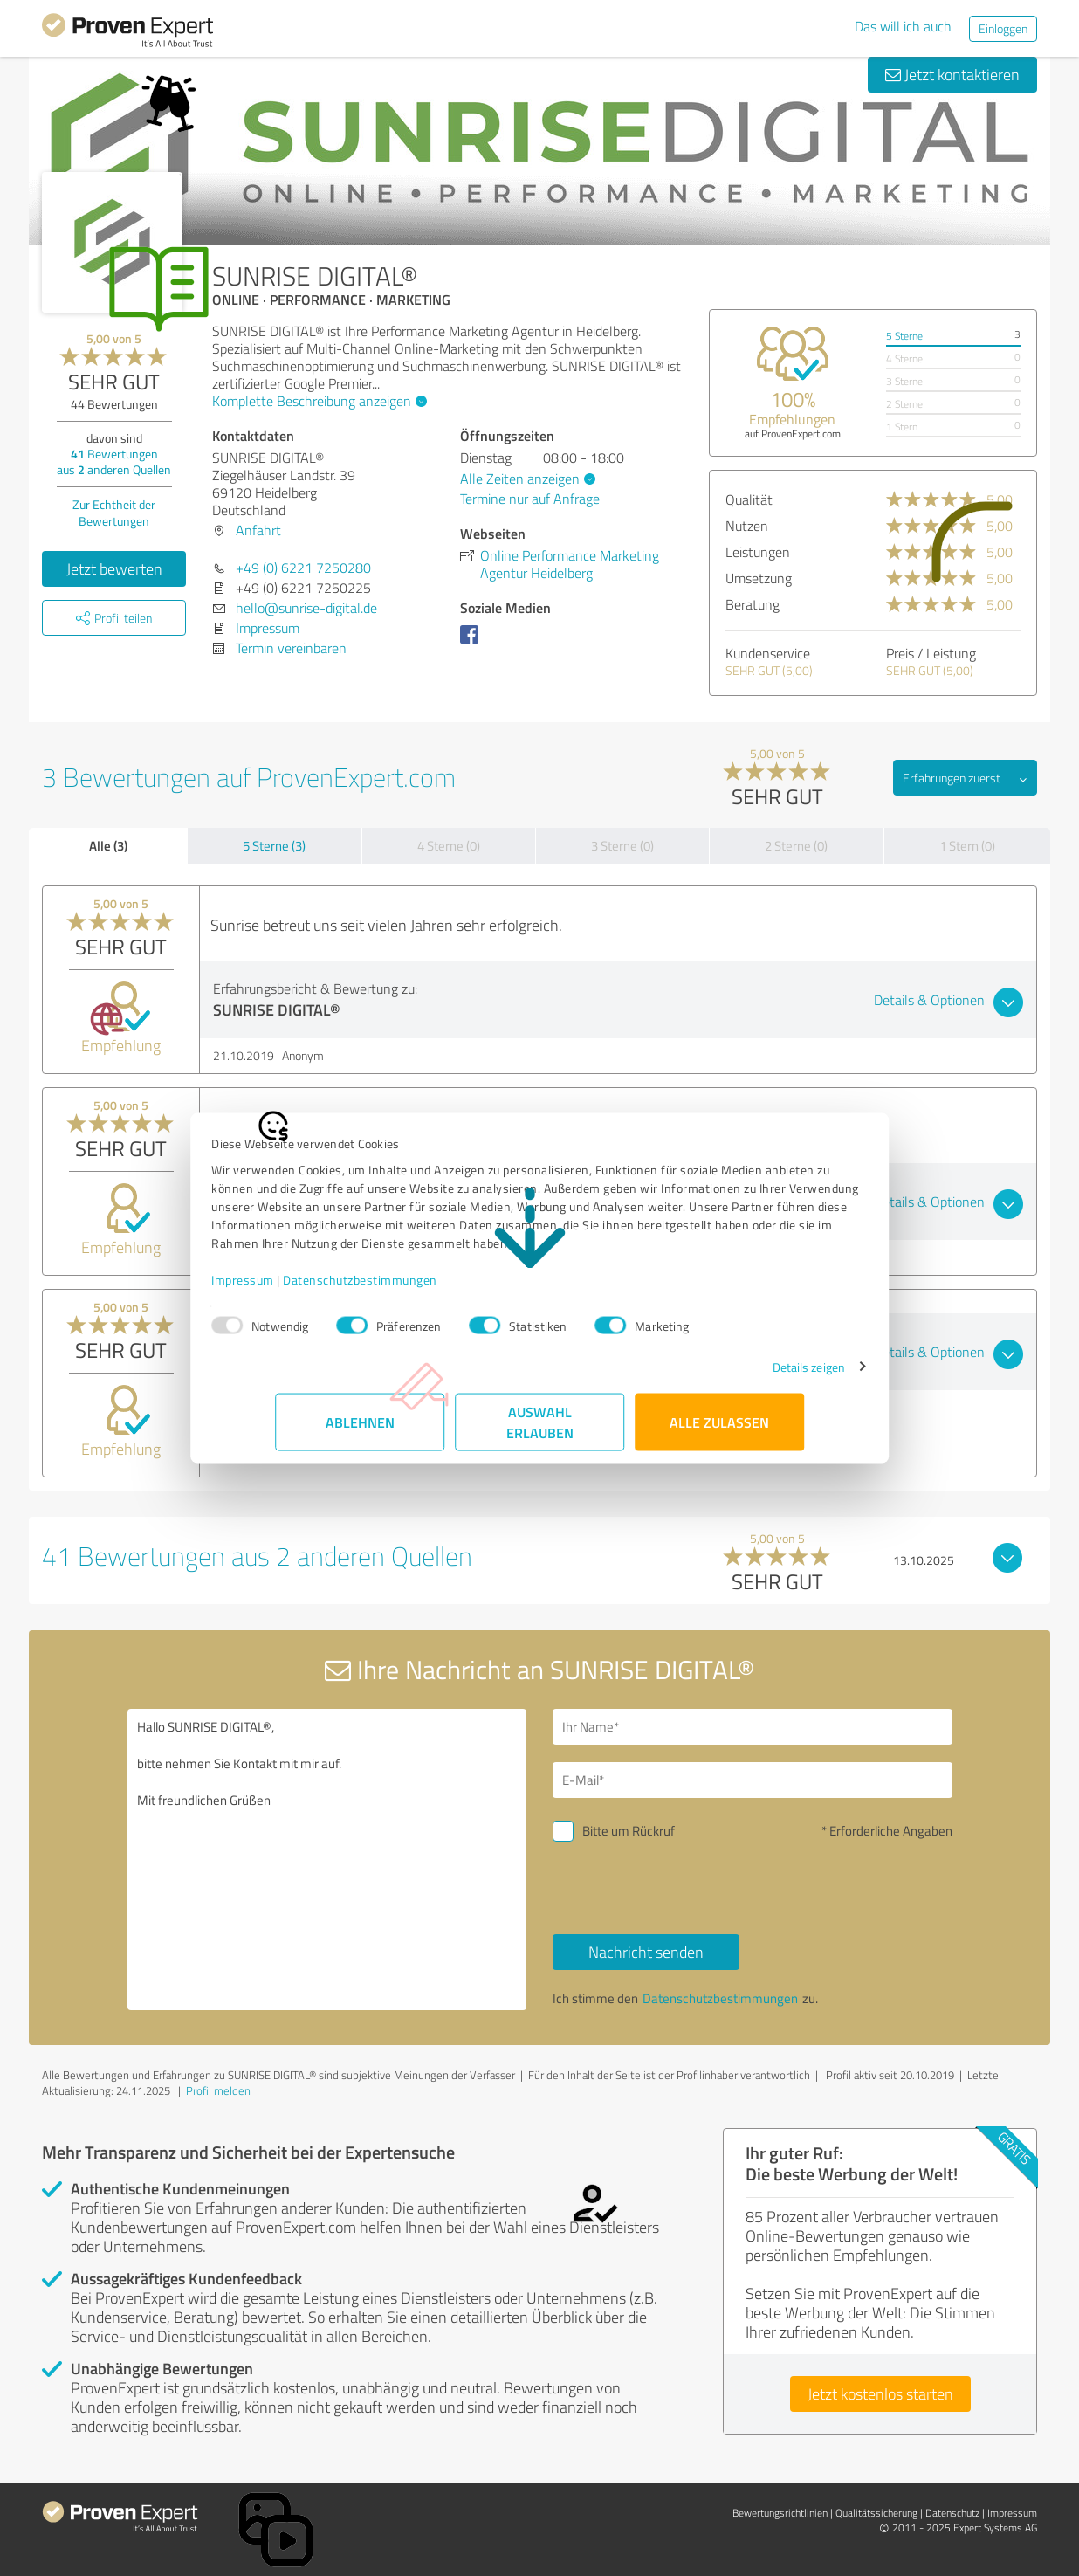  Describe the element at coordinates (530, 1228) in the screenshot. I see `download in progress` at that location.